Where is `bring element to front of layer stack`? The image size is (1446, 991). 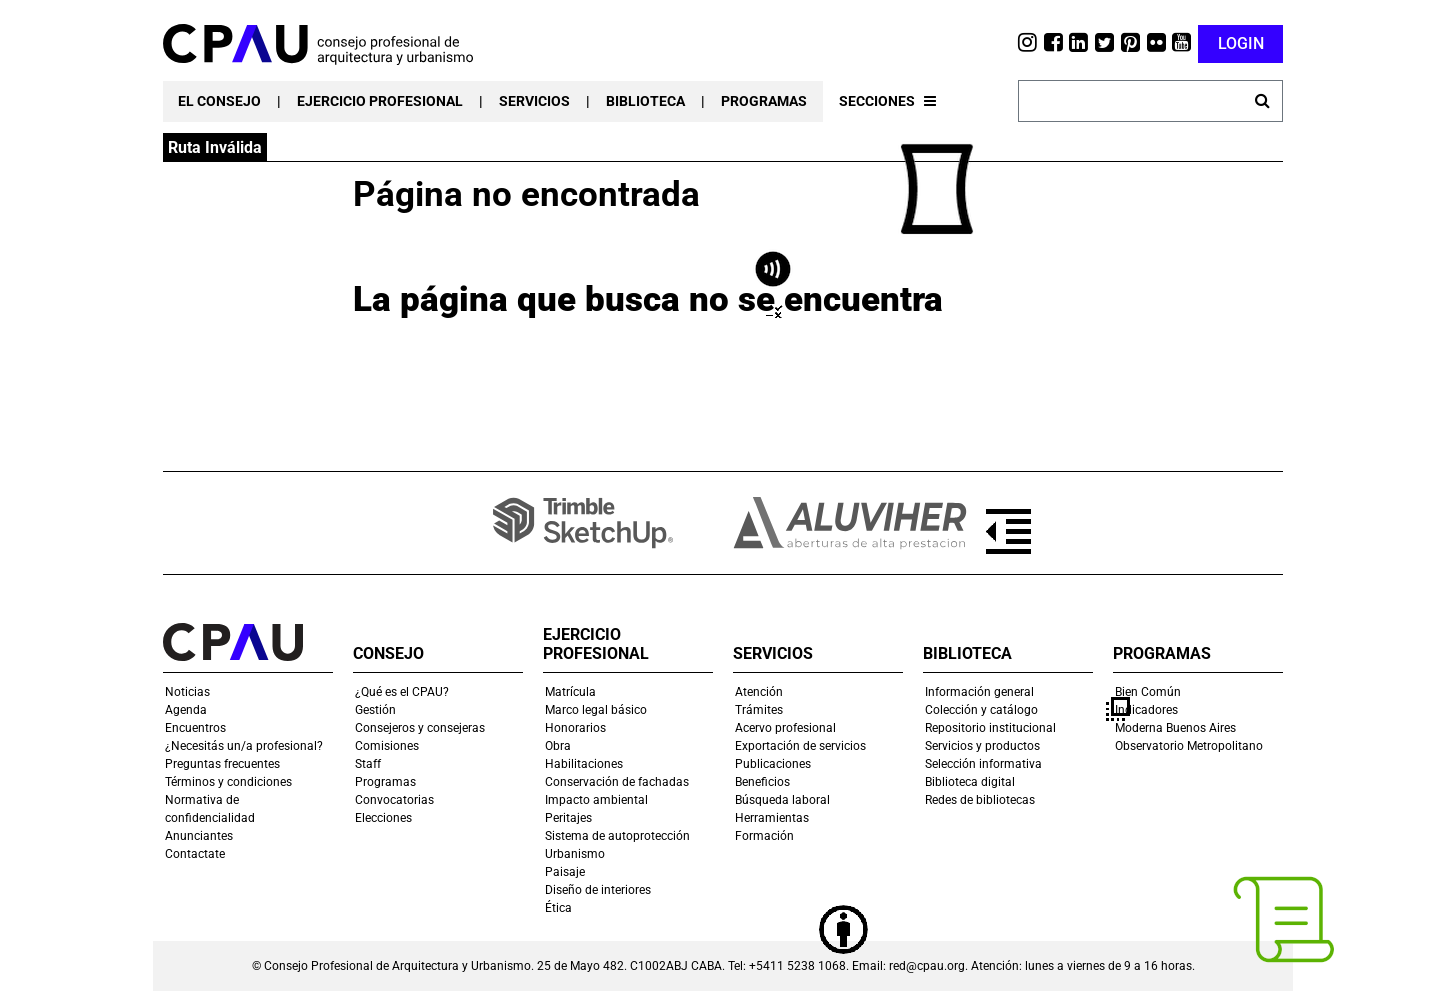
bring element to front of layer stack is located at coordinates (1118, 709).